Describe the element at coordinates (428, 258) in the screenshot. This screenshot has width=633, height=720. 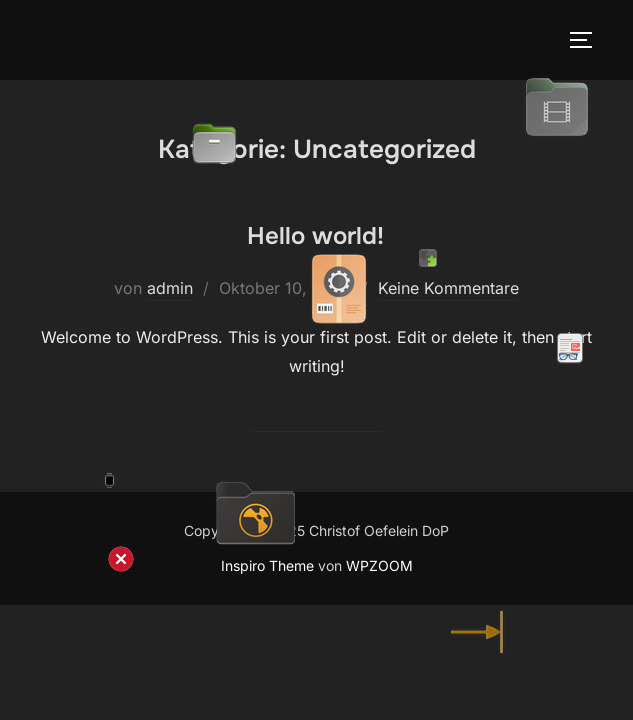
I see `open browser extensions manager` at that location.